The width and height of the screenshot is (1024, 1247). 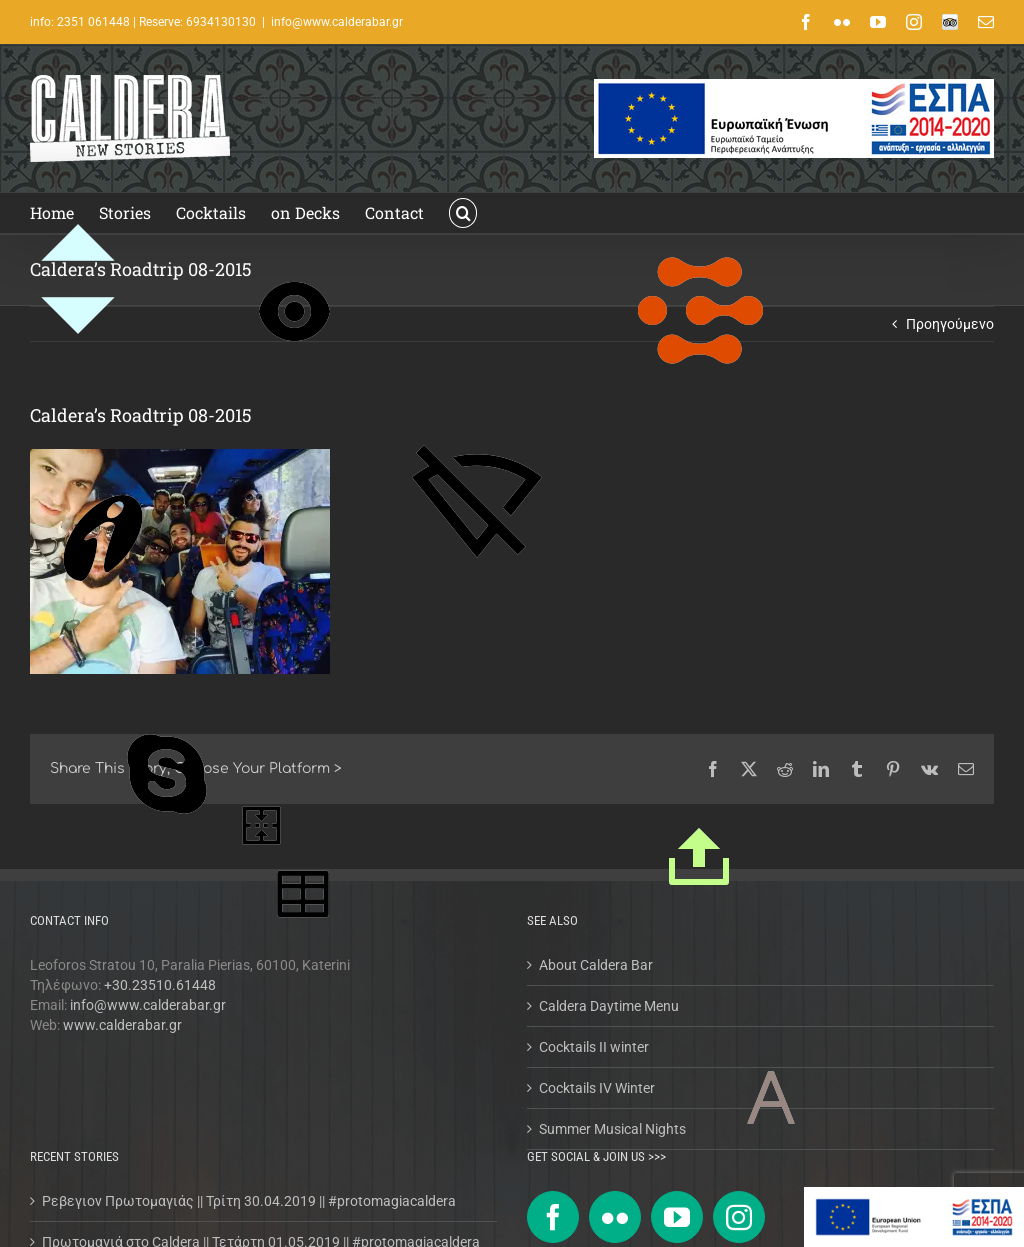 What do you see at coordinates (103, 538) in the screenshot?
I see `open ICICI Bank app` at bounding box center [103, 538].